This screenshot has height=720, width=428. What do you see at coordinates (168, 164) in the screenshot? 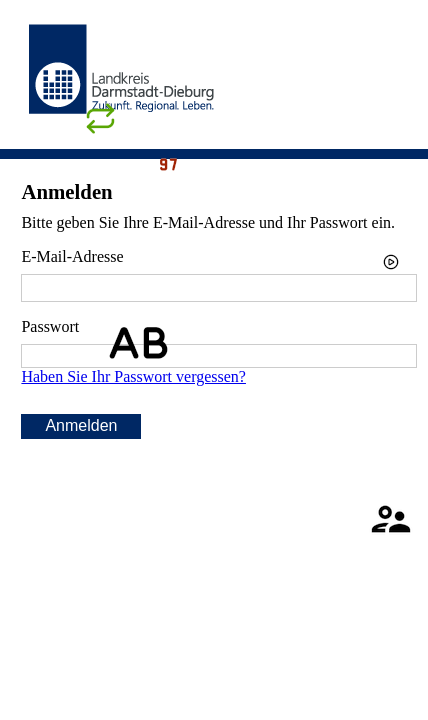
I see `displays the number 97 as a badge or counter` at bounding box center [168, 164].